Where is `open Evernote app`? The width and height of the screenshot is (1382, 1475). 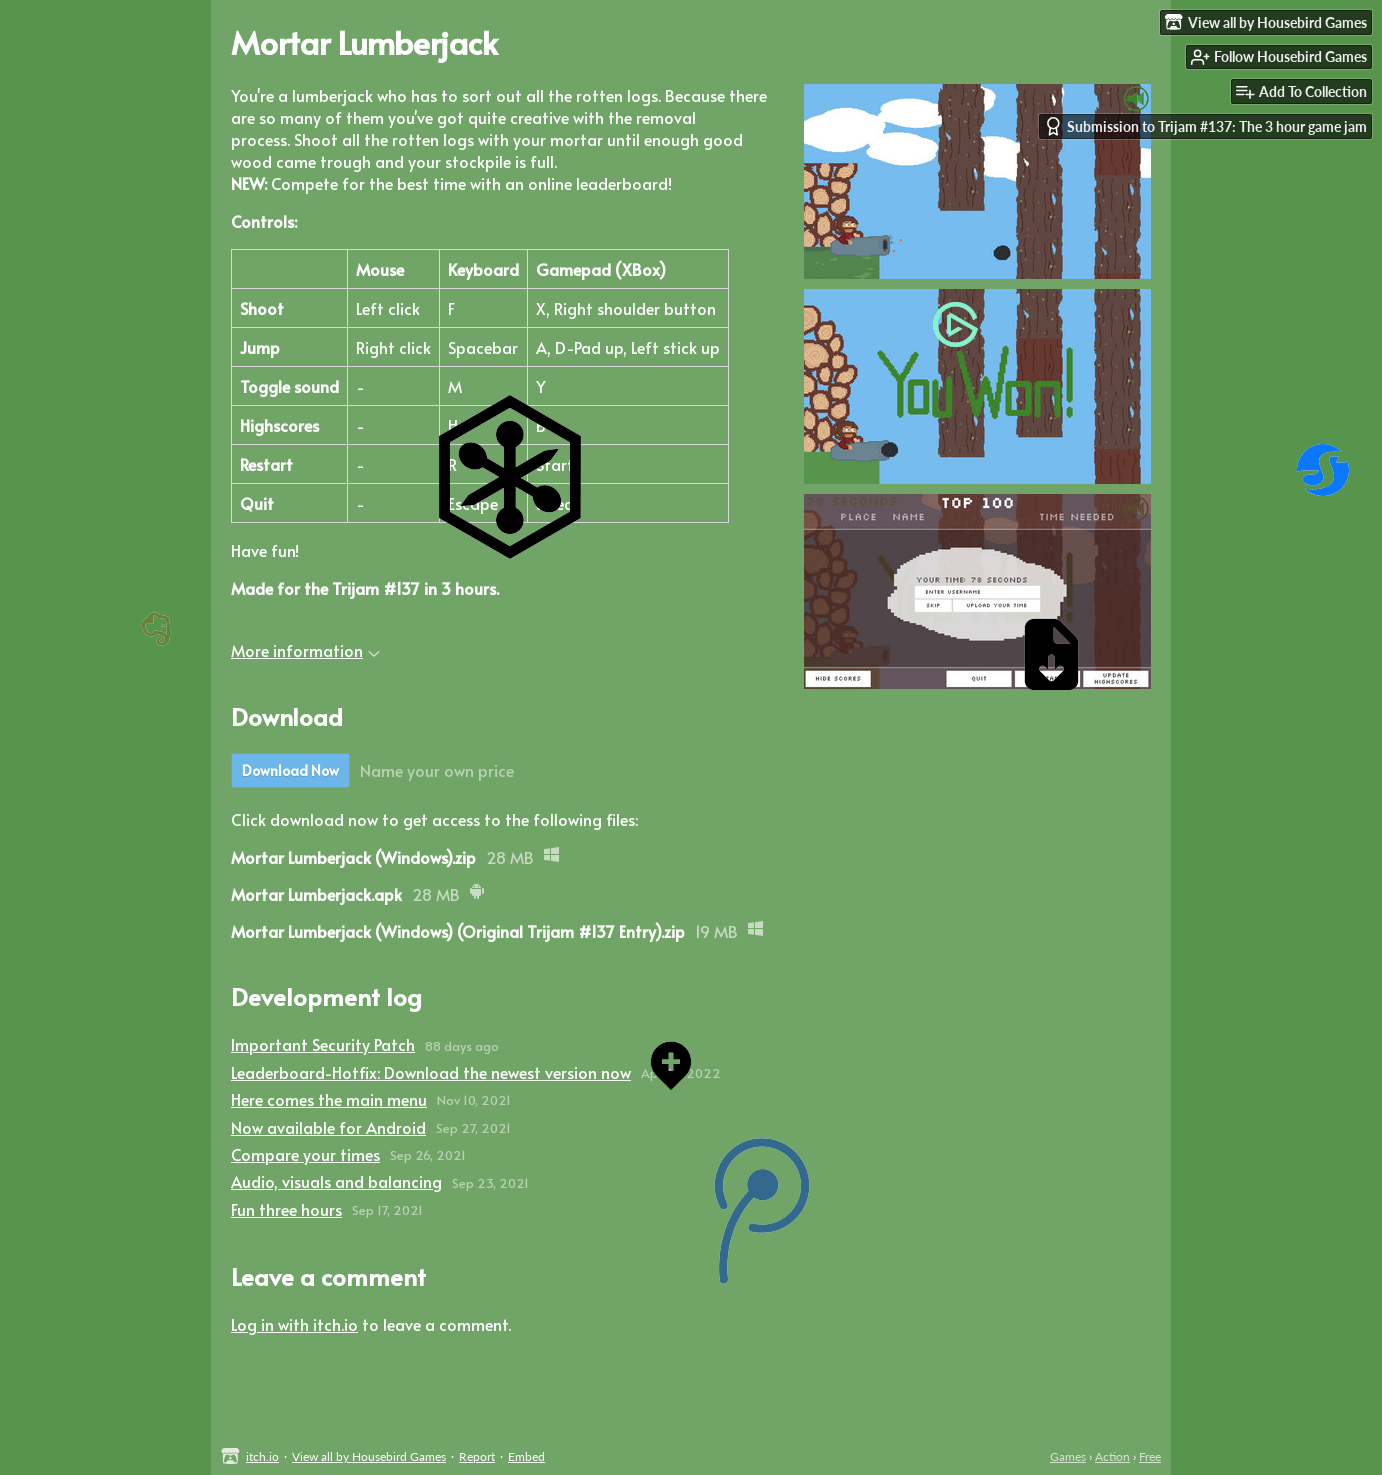 open Evernote app is located at coordinates (156, 628).